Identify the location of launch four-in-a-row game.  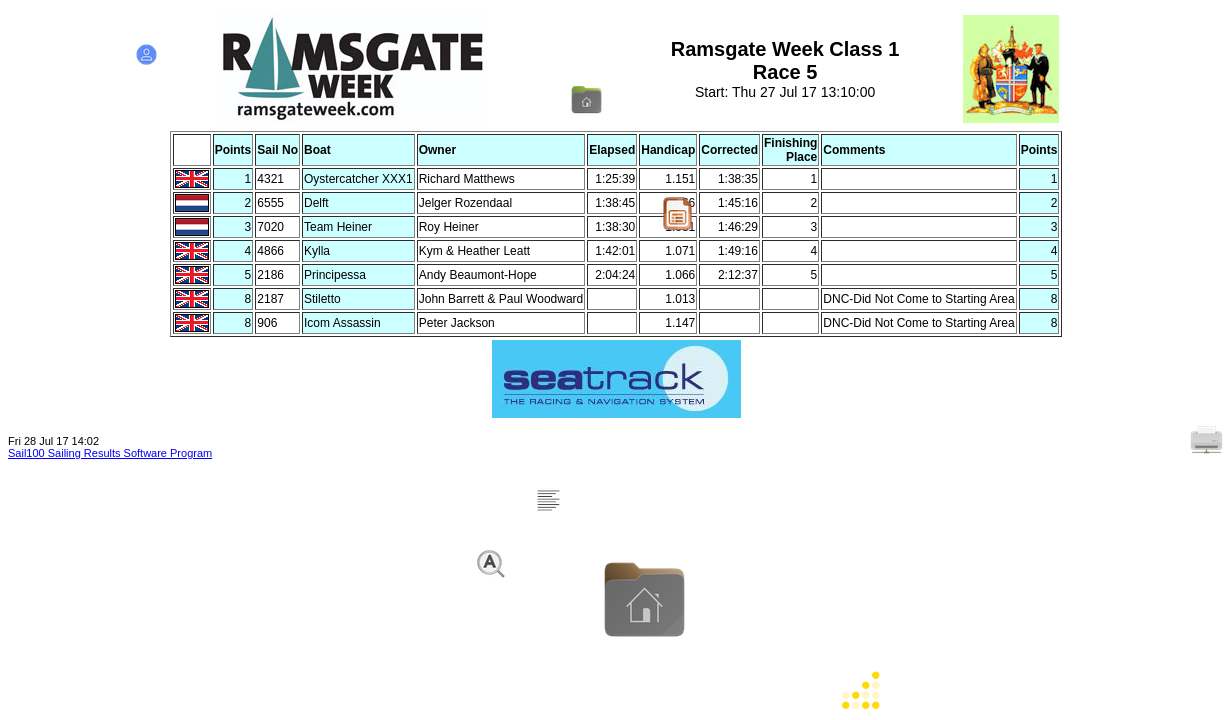
(862, 689).